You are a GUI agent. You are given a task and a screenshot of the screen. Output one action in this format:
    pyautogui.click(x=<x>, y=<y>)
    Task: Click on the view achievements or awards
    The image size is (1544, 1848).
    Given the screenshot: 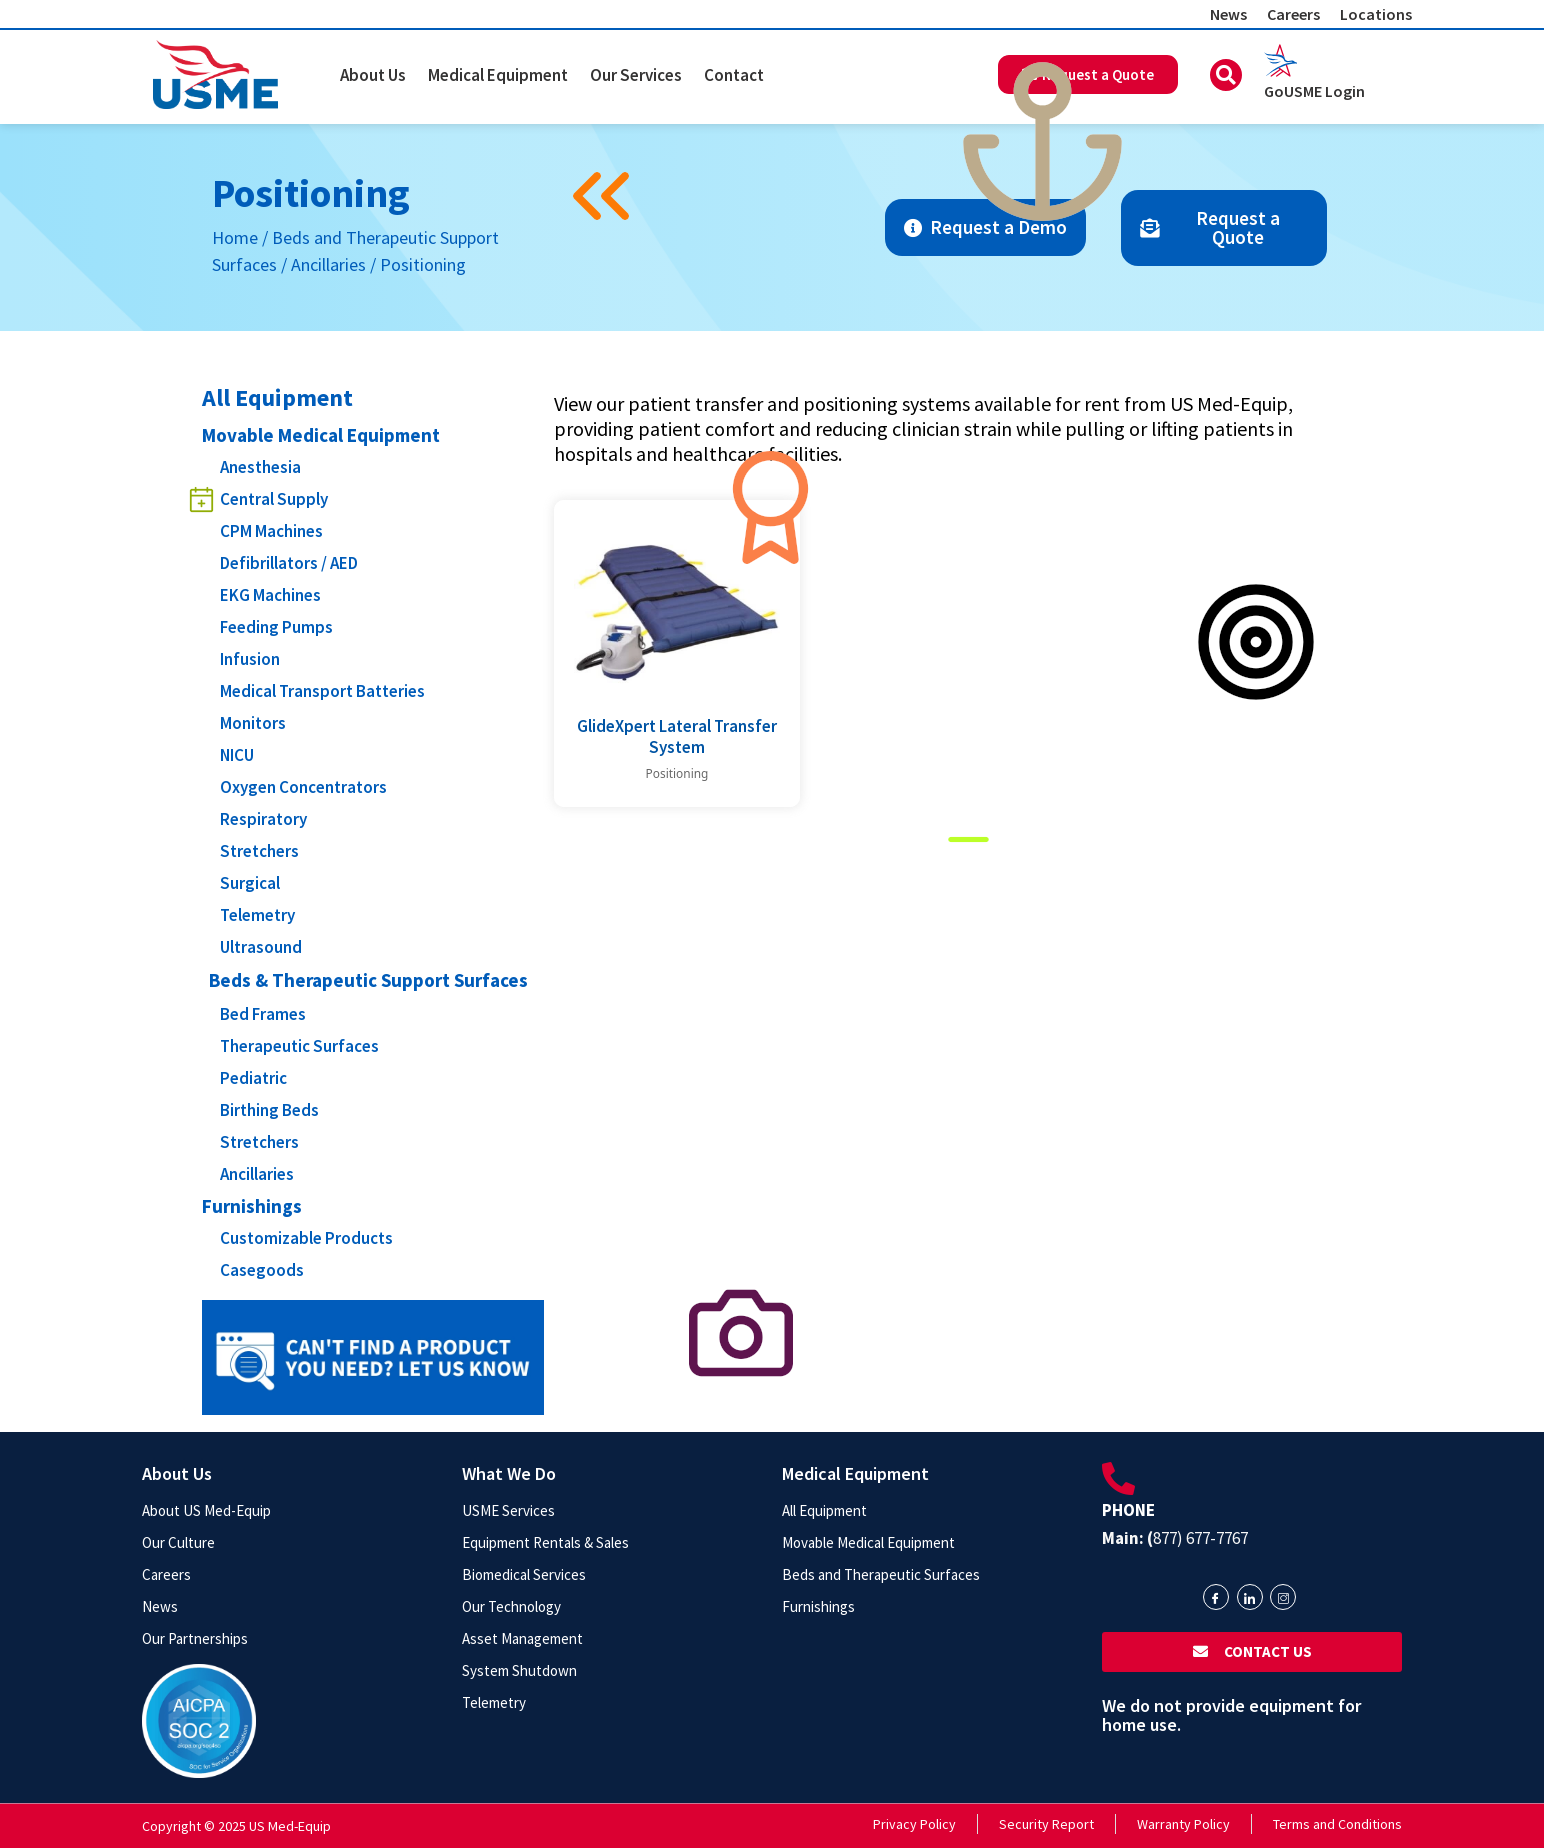 What is the action you would take?
    pyautogui.click(x=770, y=507)
    